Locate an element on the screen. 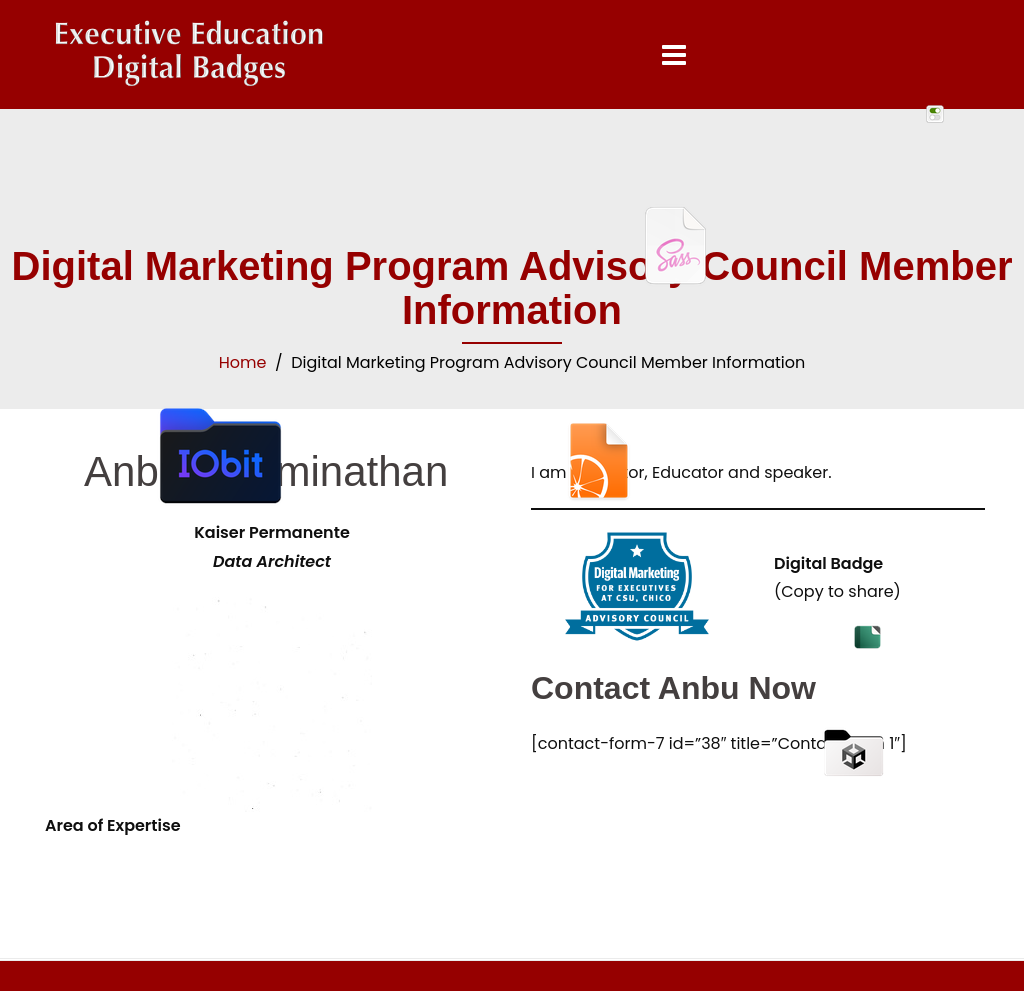 The height and width of the screenshot is (991, 1024). a clementine music player file is located at coordinates (599, 462).